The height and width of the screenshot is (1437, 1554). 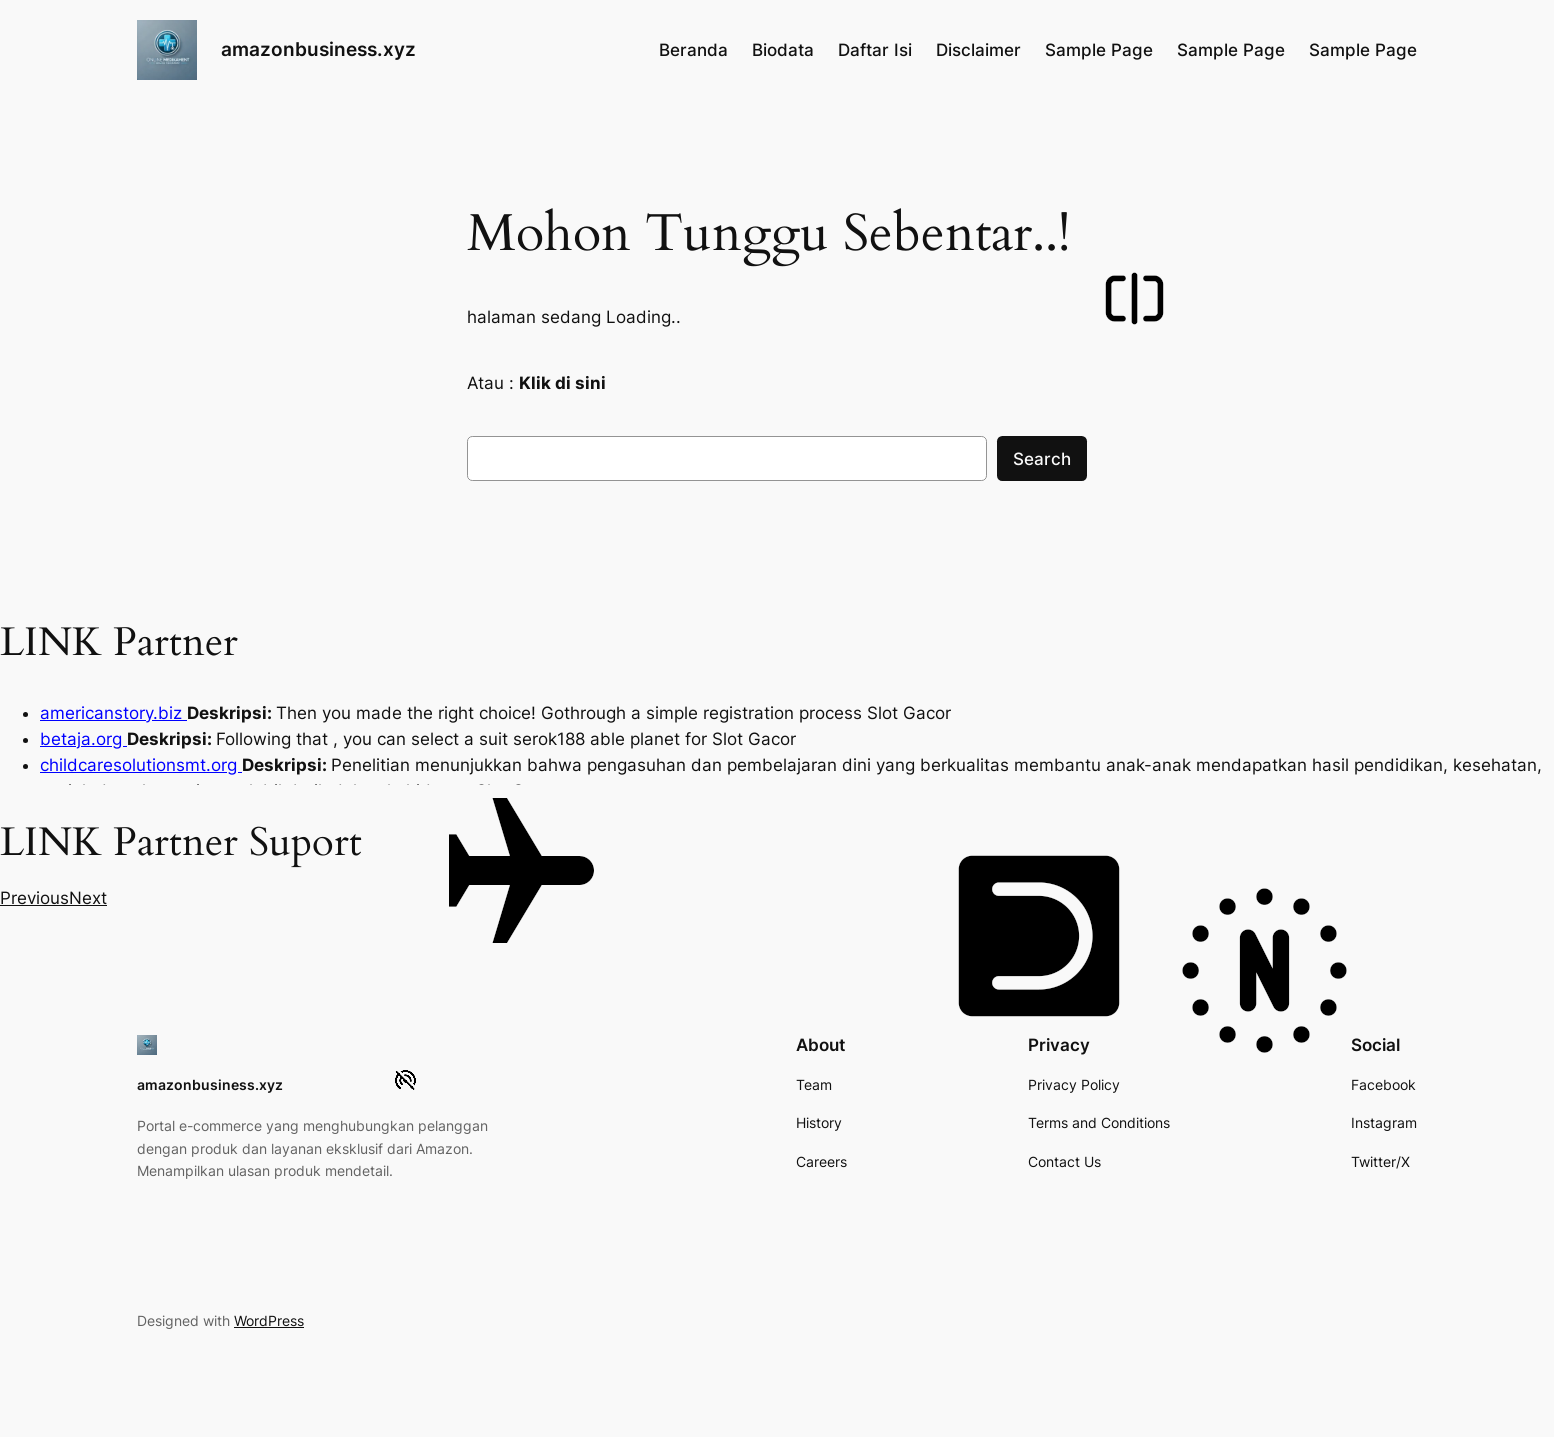 I want to click on split view horizontally, so click(x=1134, y=298).